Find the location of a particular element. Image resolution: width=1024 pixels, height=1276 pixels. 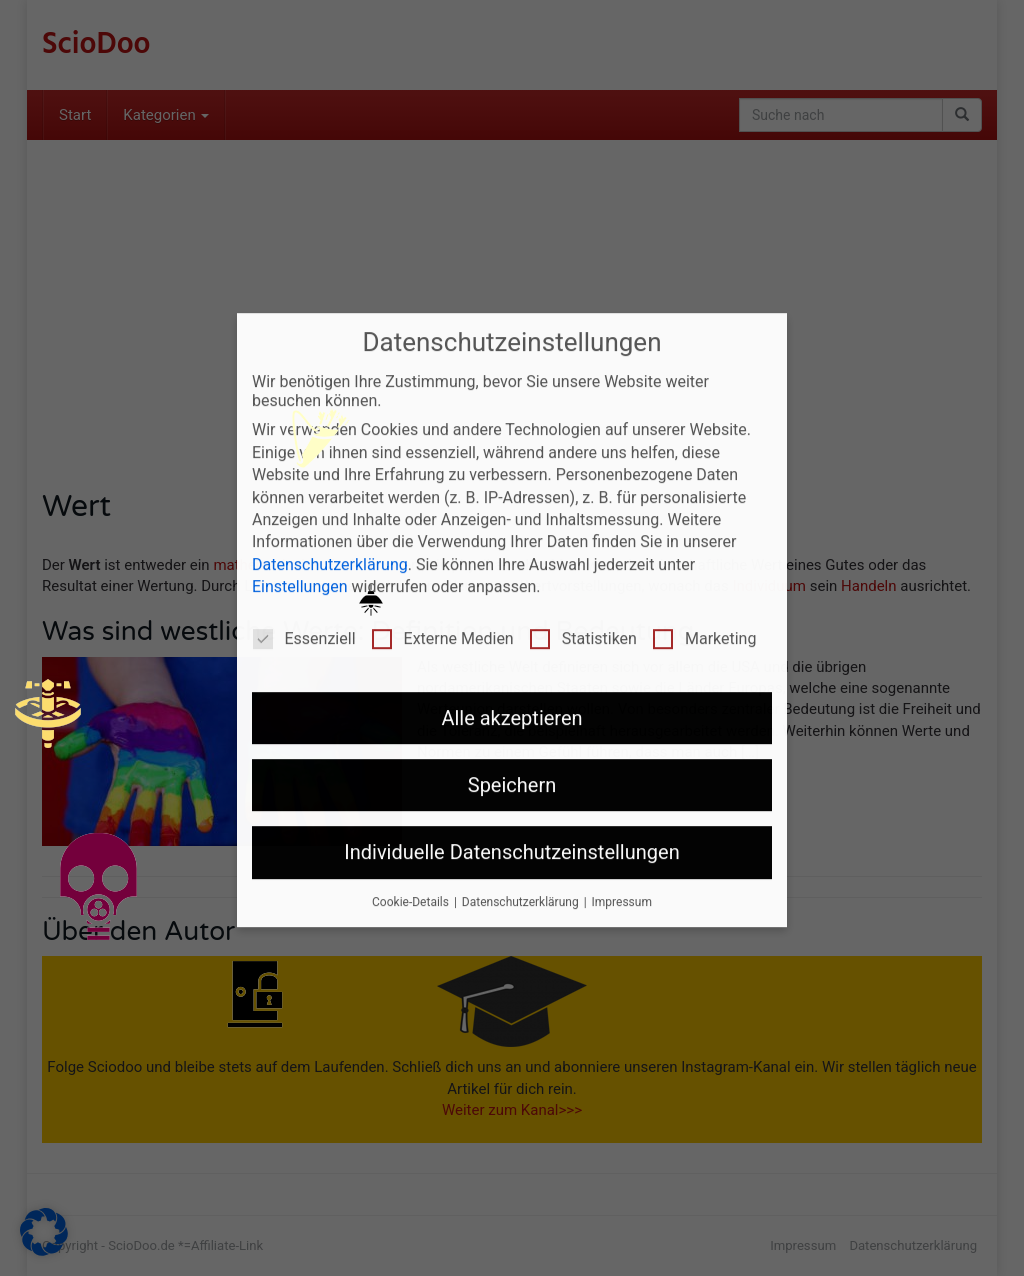

toggle ceiling light on/off is located at coordinates (371, 600).